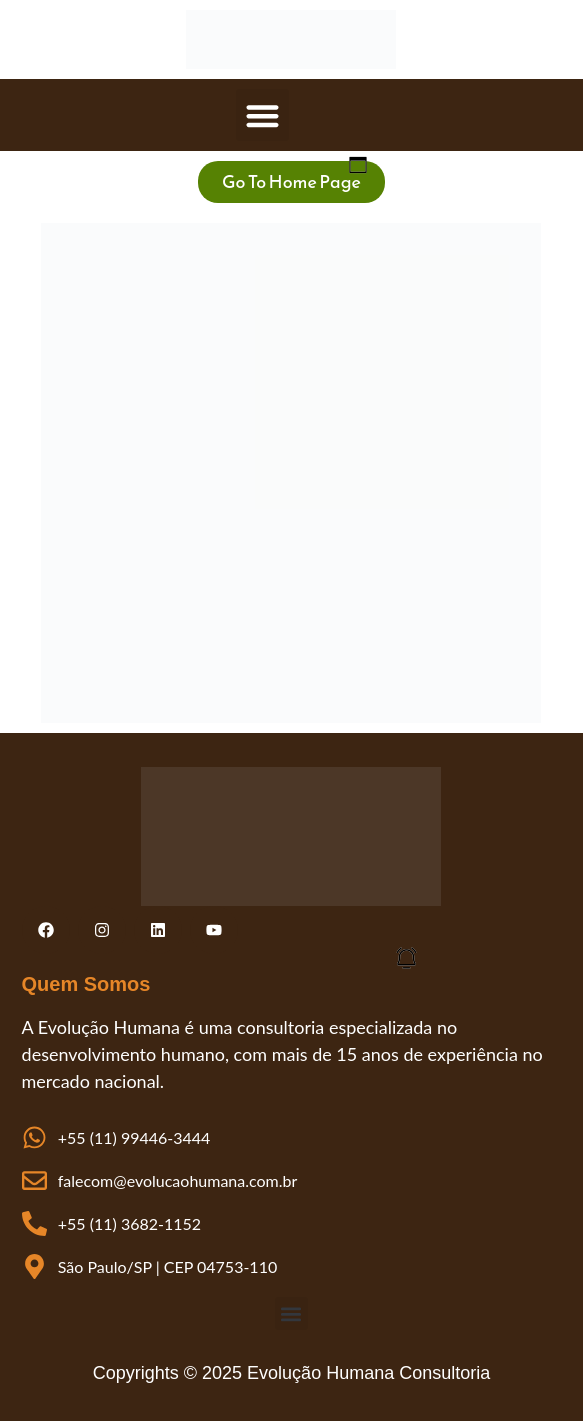 Image resolution: width=583 pixels, height=1421 pixels. What do you see at coordinates (358, 165) in the screenshot?
I see `open browser or web application` at bounding box center [358, 165].